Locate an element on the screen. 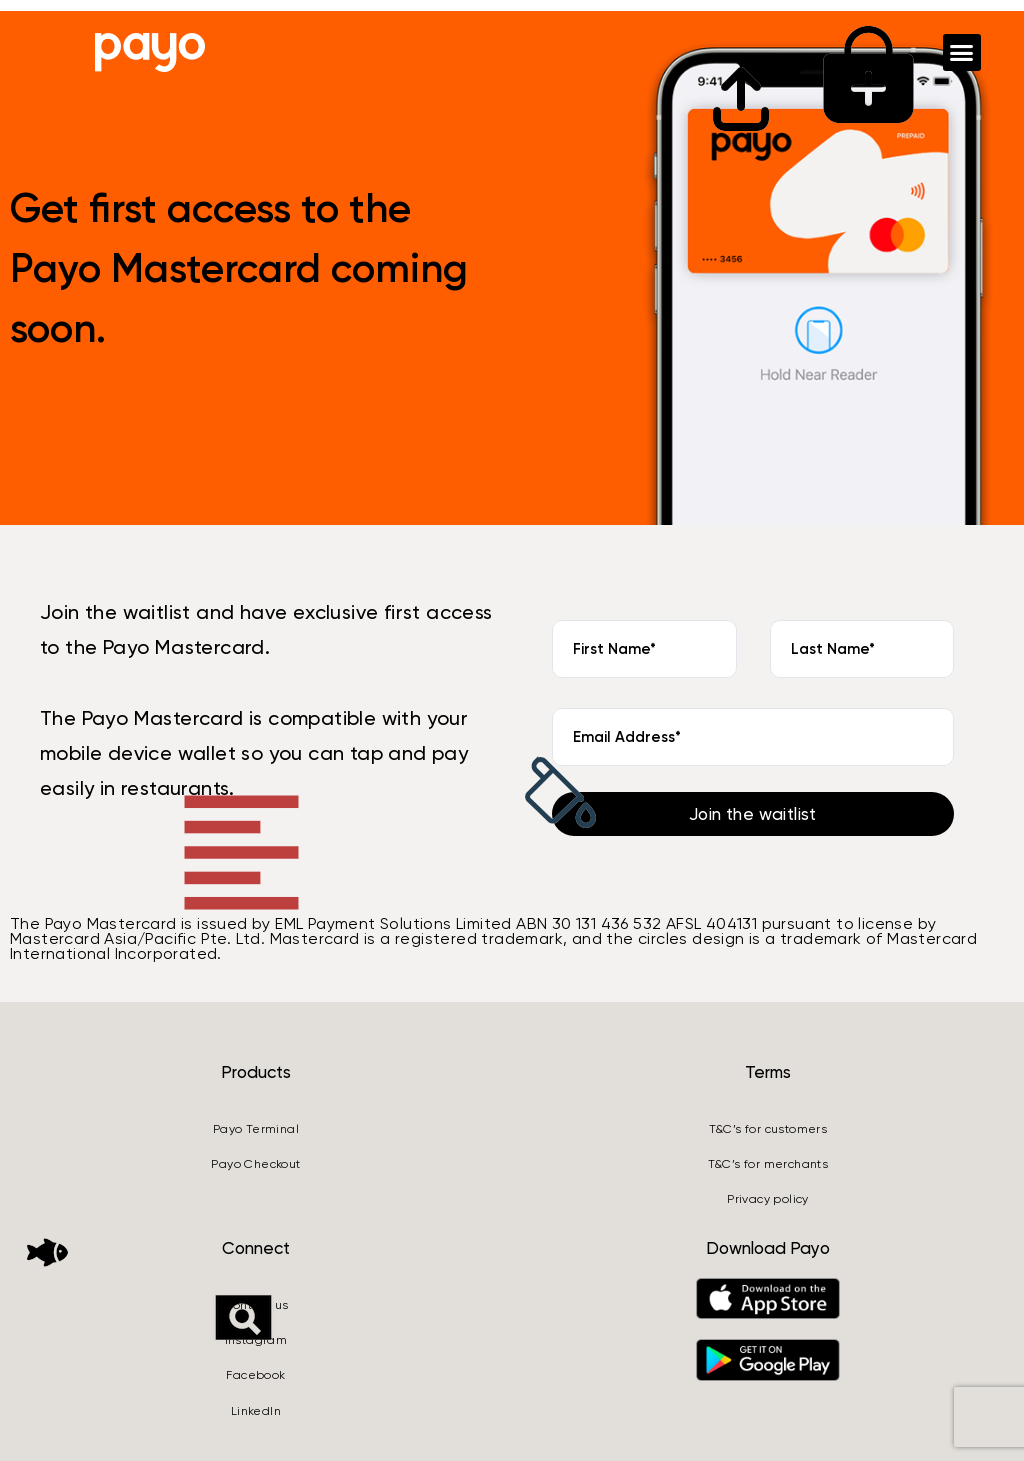  align text to the left margin is located at coordinates (241, 852).